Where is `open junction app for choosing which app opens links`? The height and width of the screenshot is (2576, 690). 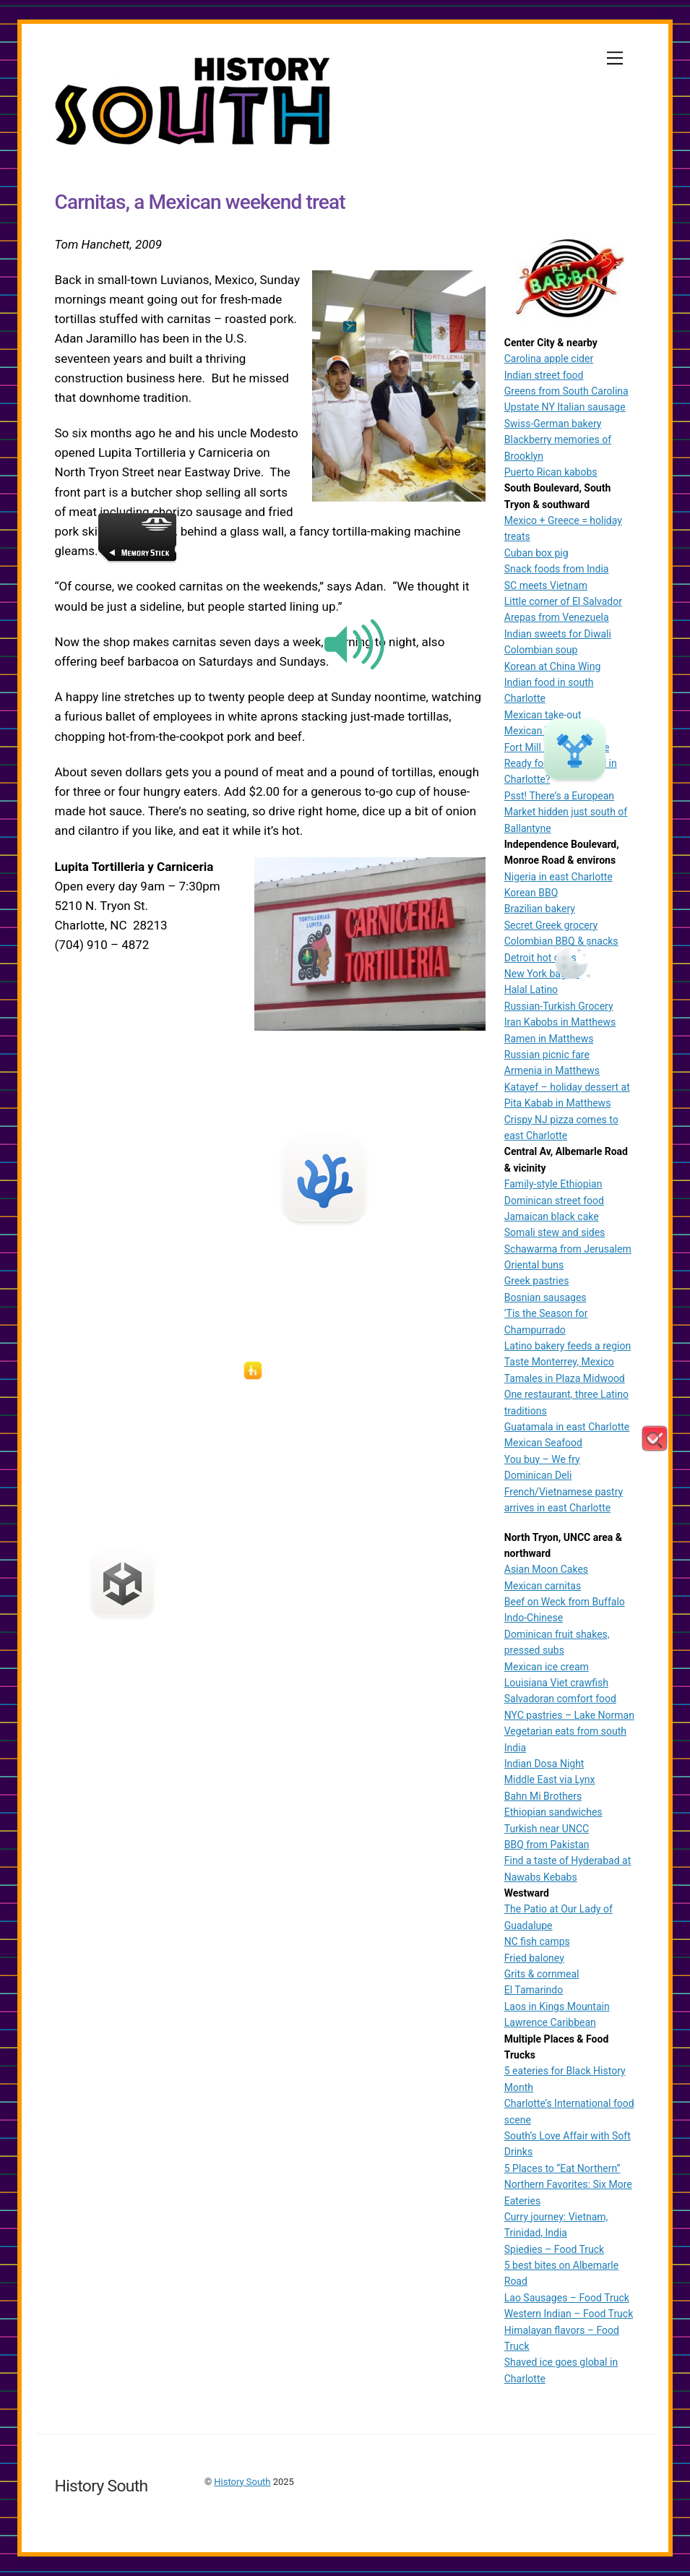
open junction app for choosing which app opens links is located at coordinates (574, 749).